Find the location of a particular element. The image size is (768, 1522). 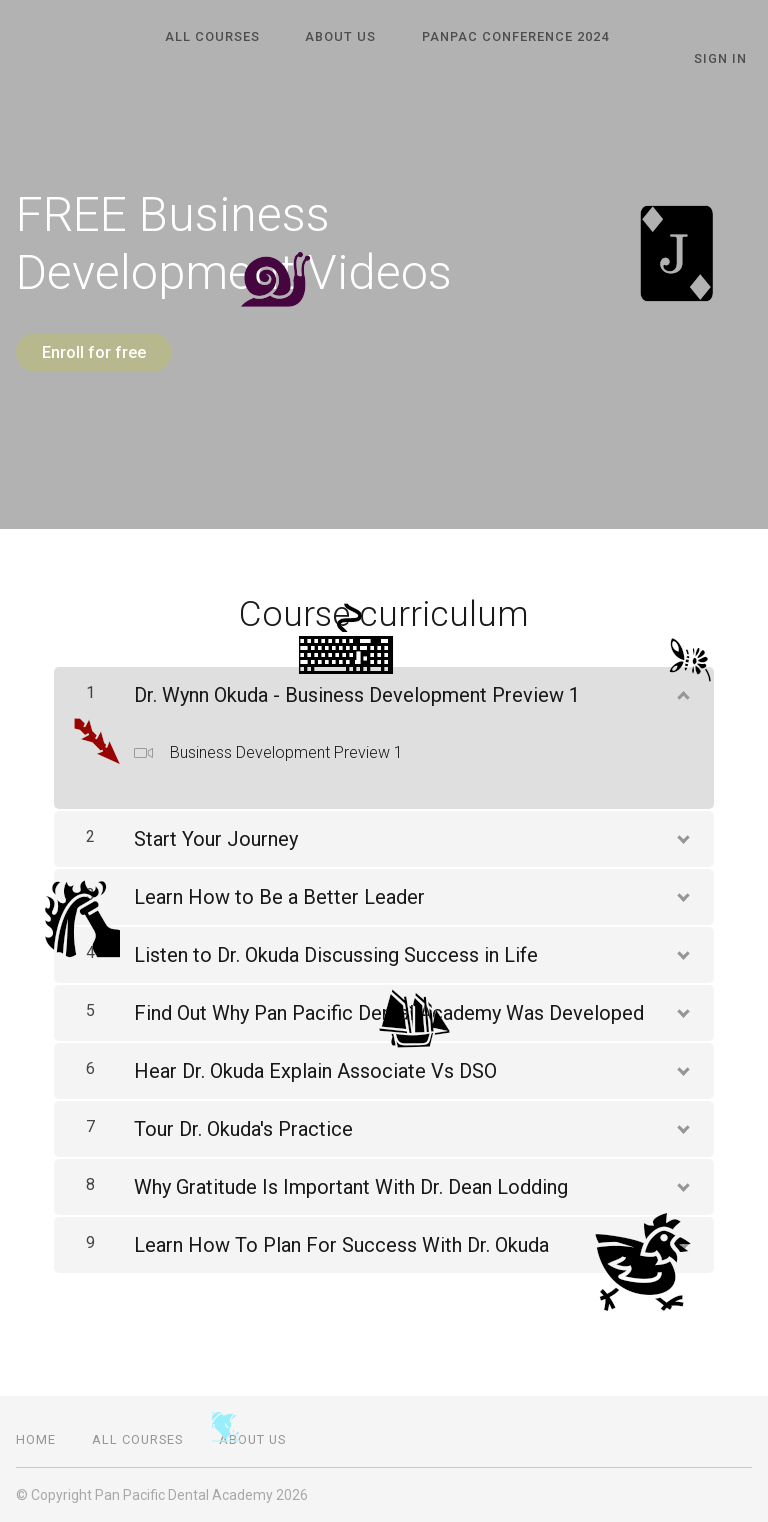

select molotov cocktail weapon or item is located at coordinates (82, 919).